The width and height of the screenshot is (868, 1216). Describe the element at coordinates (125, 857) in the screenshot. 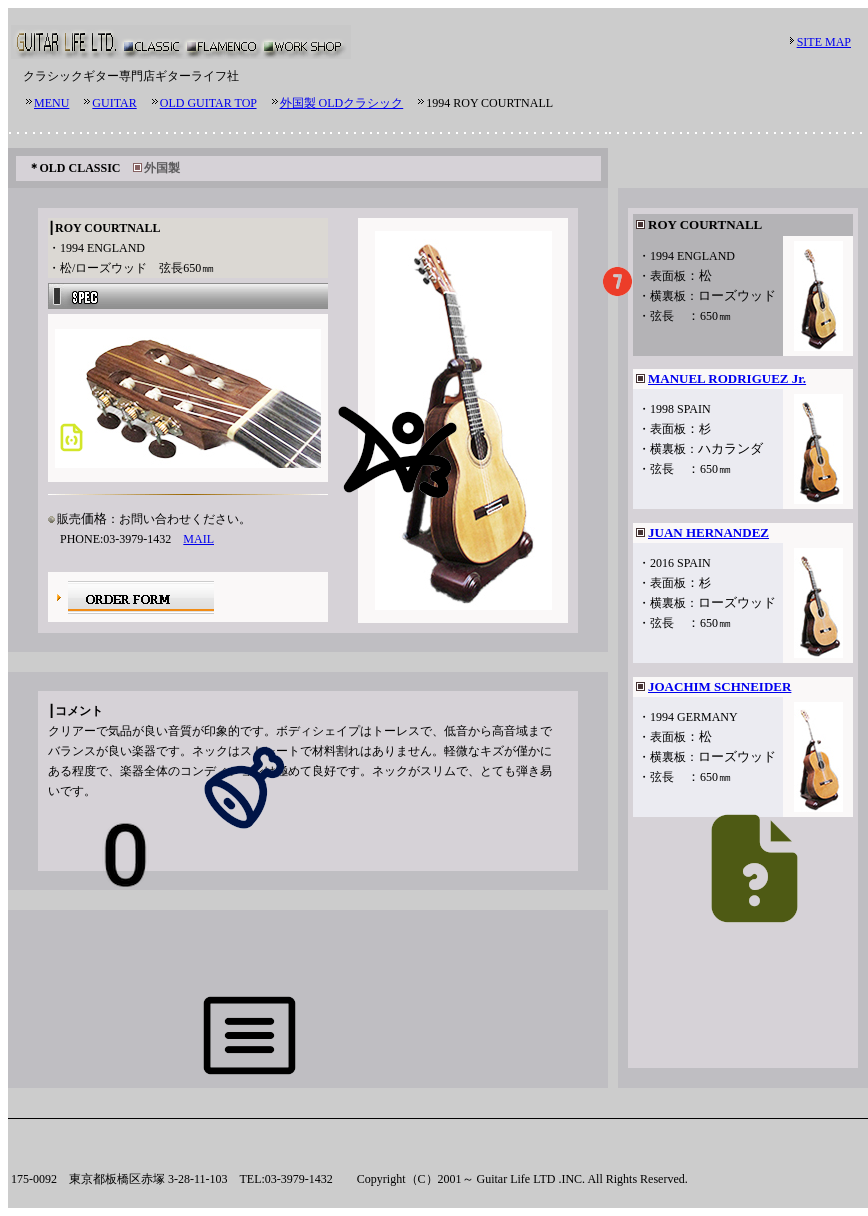

I see `set exposure compensation to zero` at that location.